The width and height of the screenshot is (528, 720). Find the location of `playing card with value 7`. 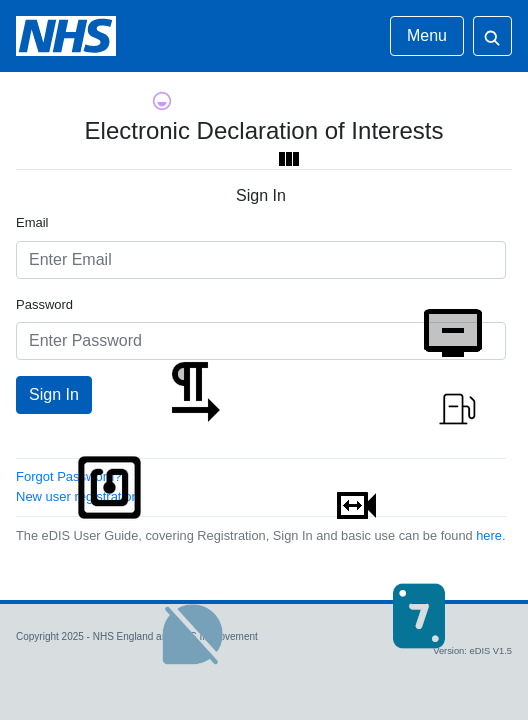

playing card with value 7 is located at coordinates (419, 616).